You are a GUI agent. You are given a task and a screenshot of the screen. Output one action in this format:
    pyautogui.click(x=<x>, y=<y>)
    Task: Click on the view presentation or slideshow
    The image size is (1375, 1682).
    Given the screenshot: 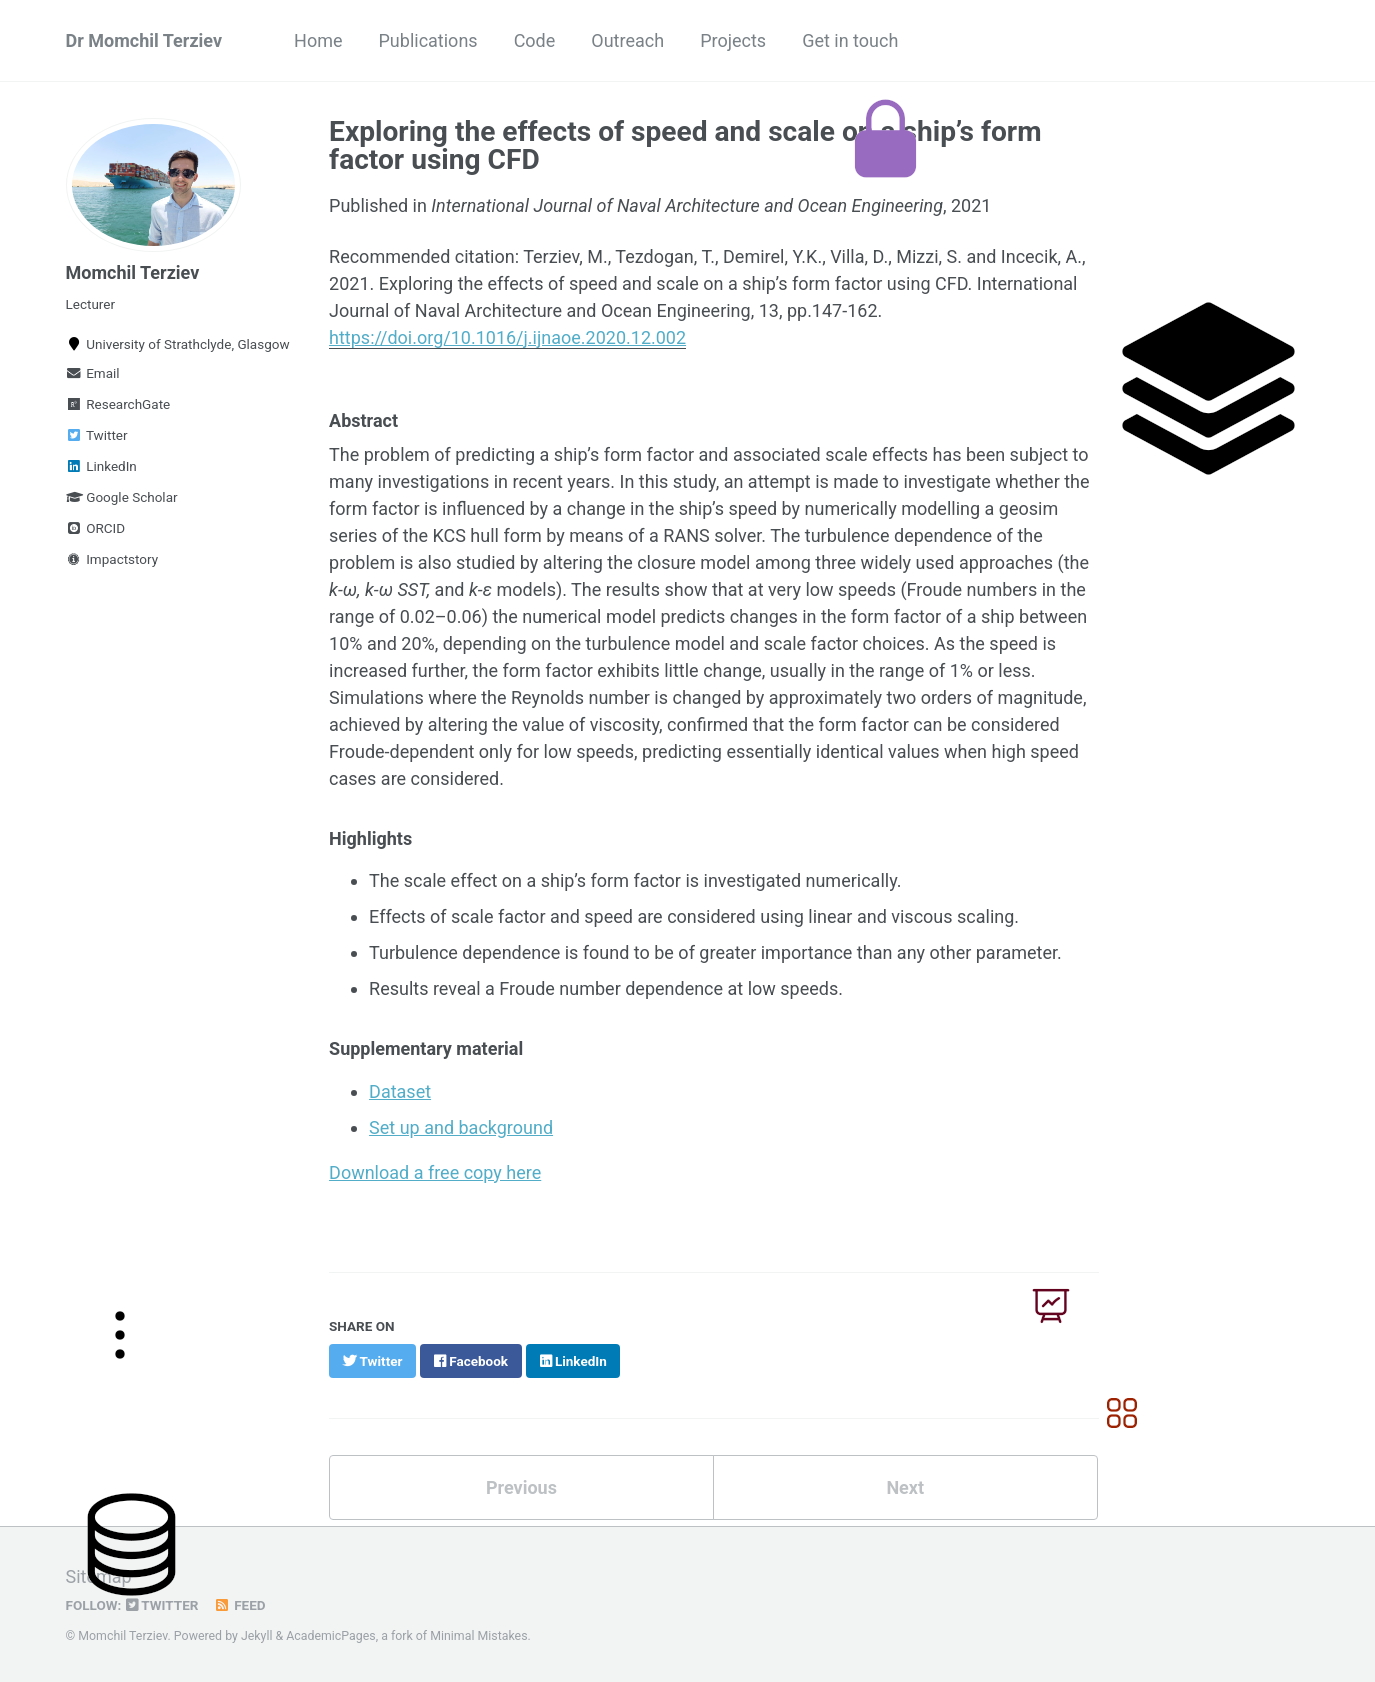 What is the action you would take?
    pyautogui.click(x=1051, y=1306)
    